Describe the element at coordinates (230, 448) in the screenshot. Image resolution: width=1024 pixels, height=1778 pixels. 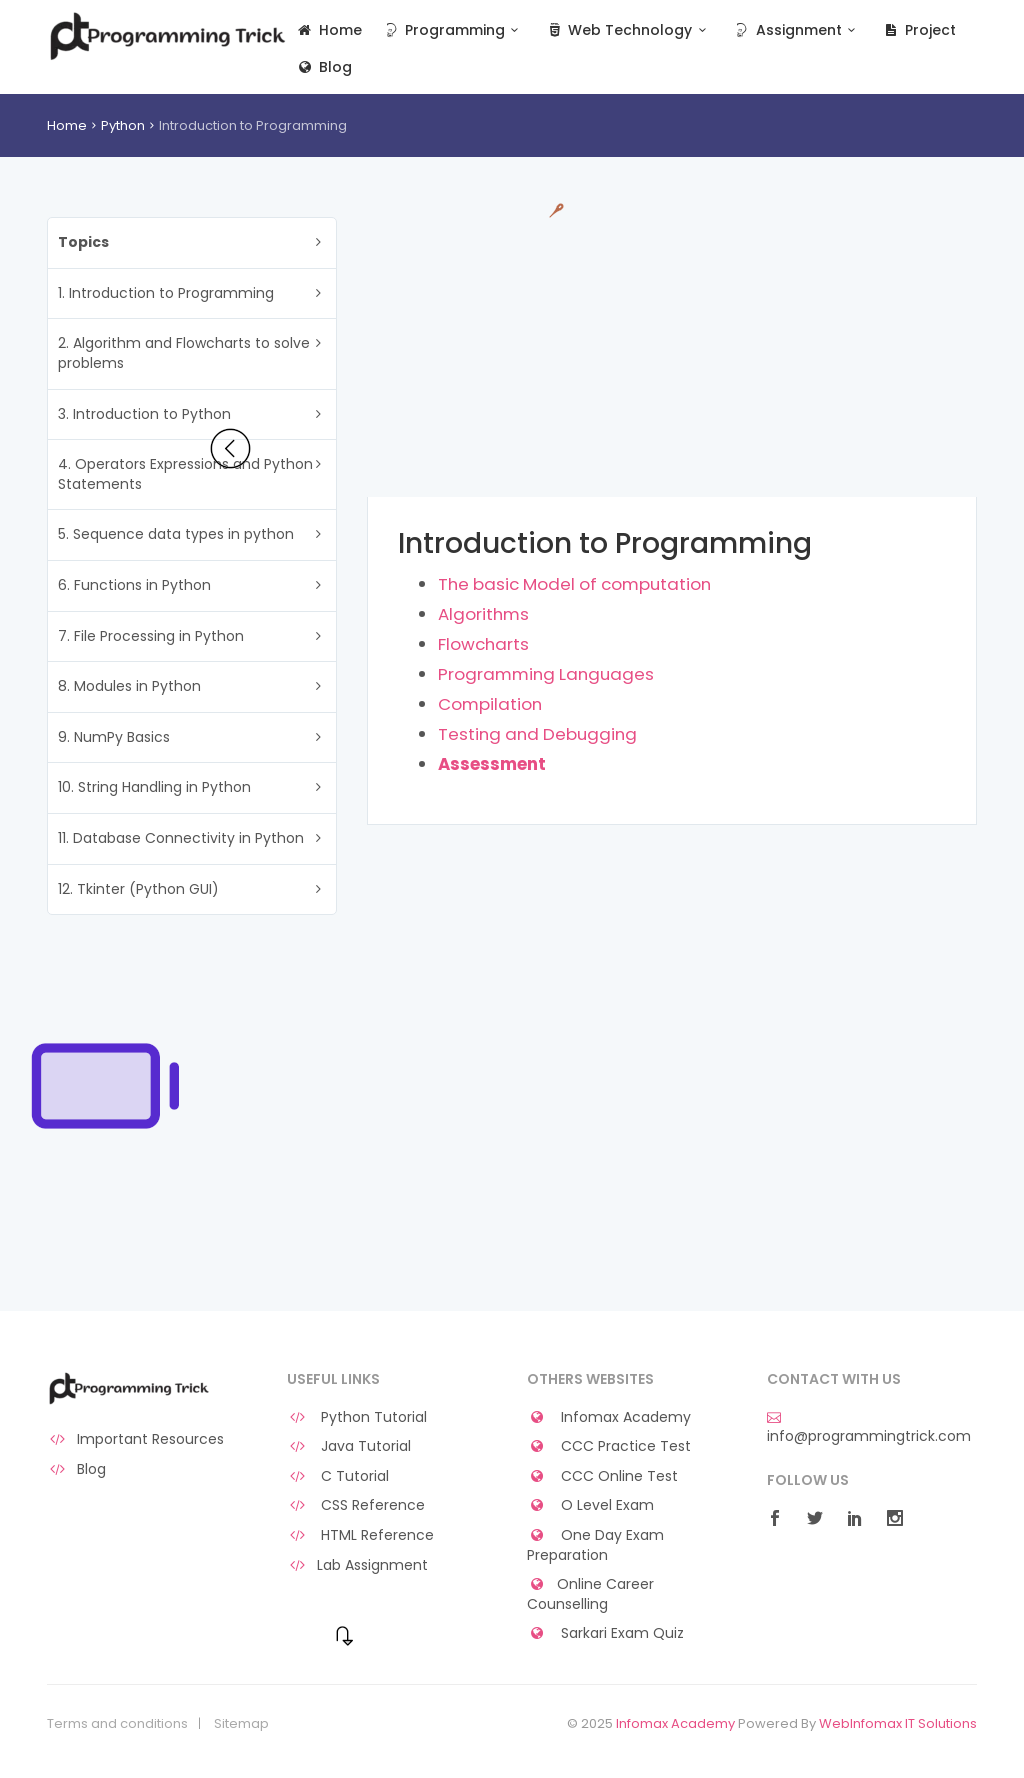
I see `go back to the previous screen` at that location.